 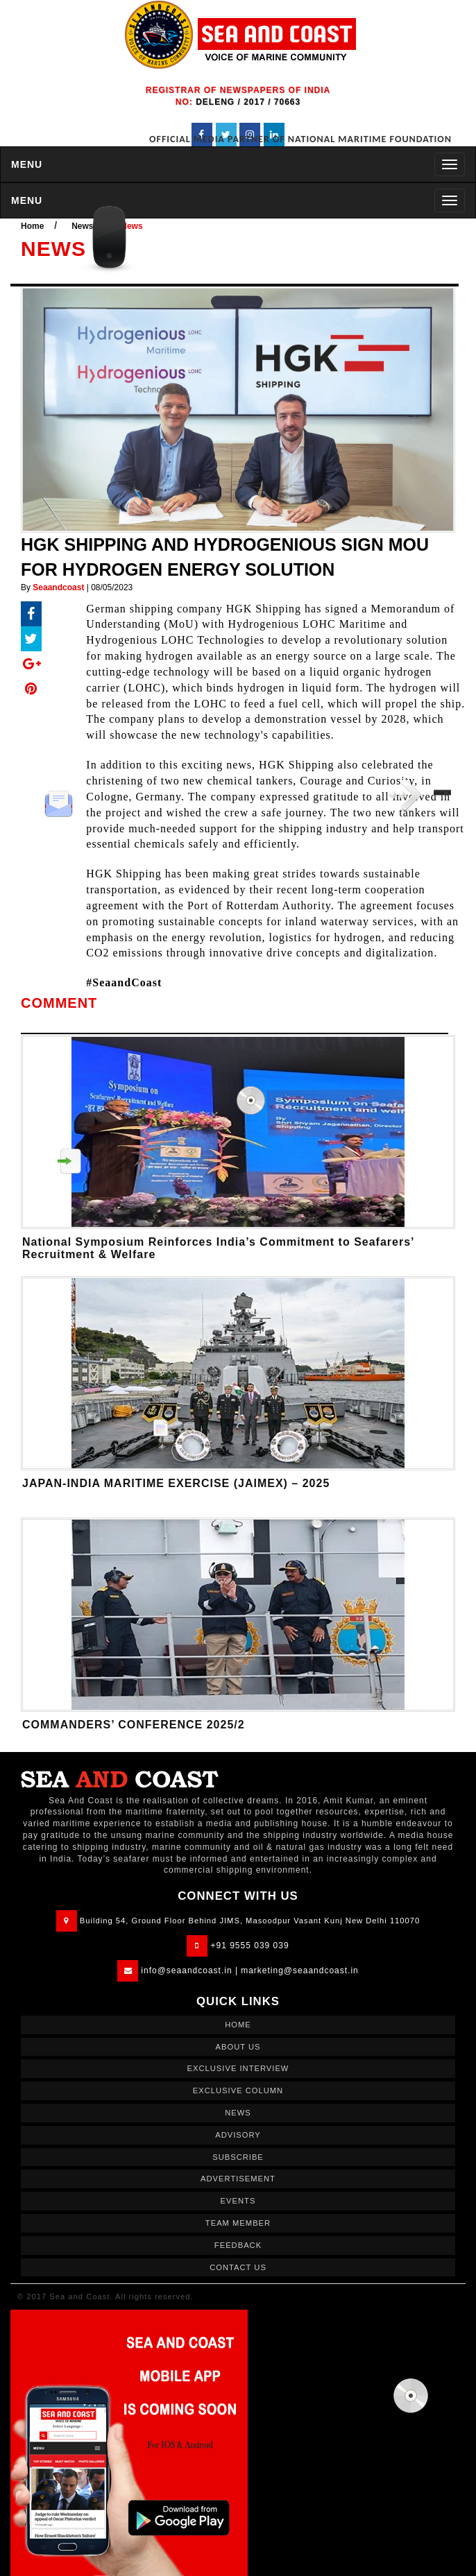 I want to click on apple magic mouse bluetooth device, so click(x=109, y=239).